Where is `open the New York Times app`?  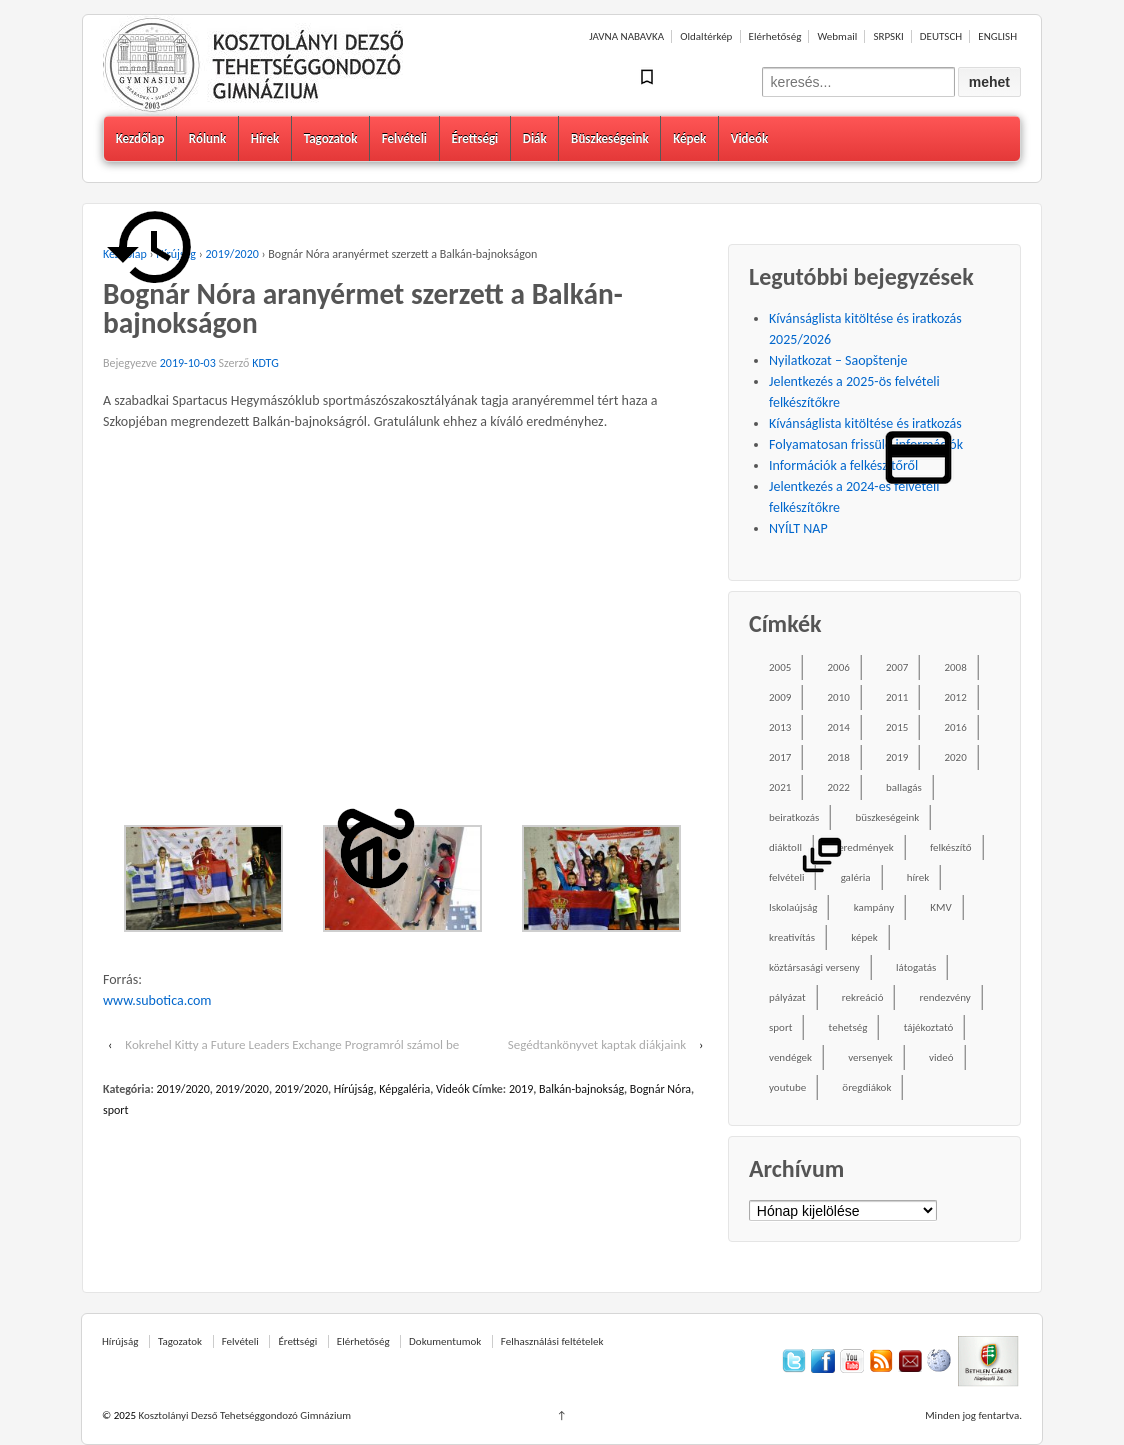 open the New York Times app is located at coordinates (376, 847).